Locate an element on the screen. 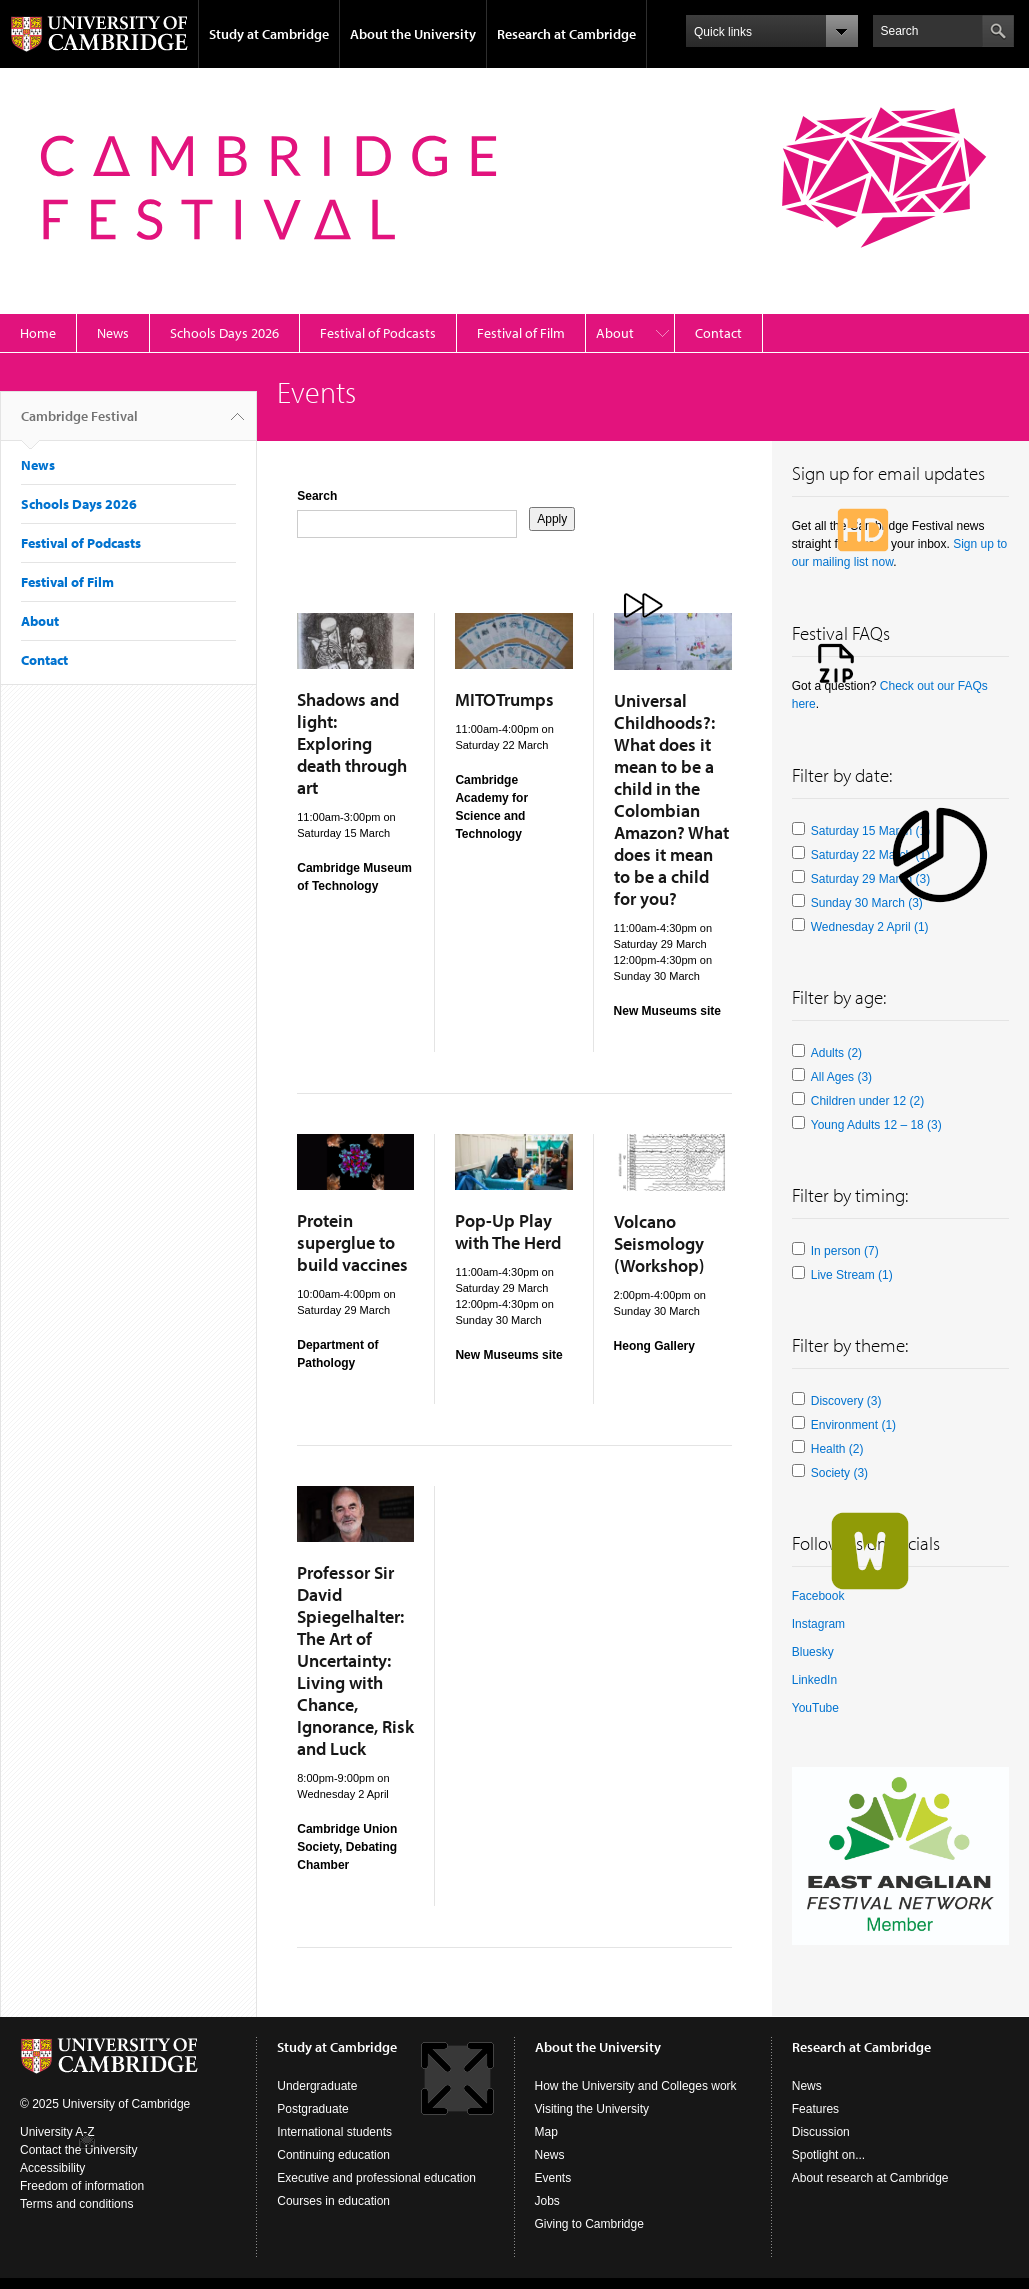 Image resolution: width=1029 pixels, height=2289 pixels. view analytics or statistics breakdown is located at coordinates (940, 855).